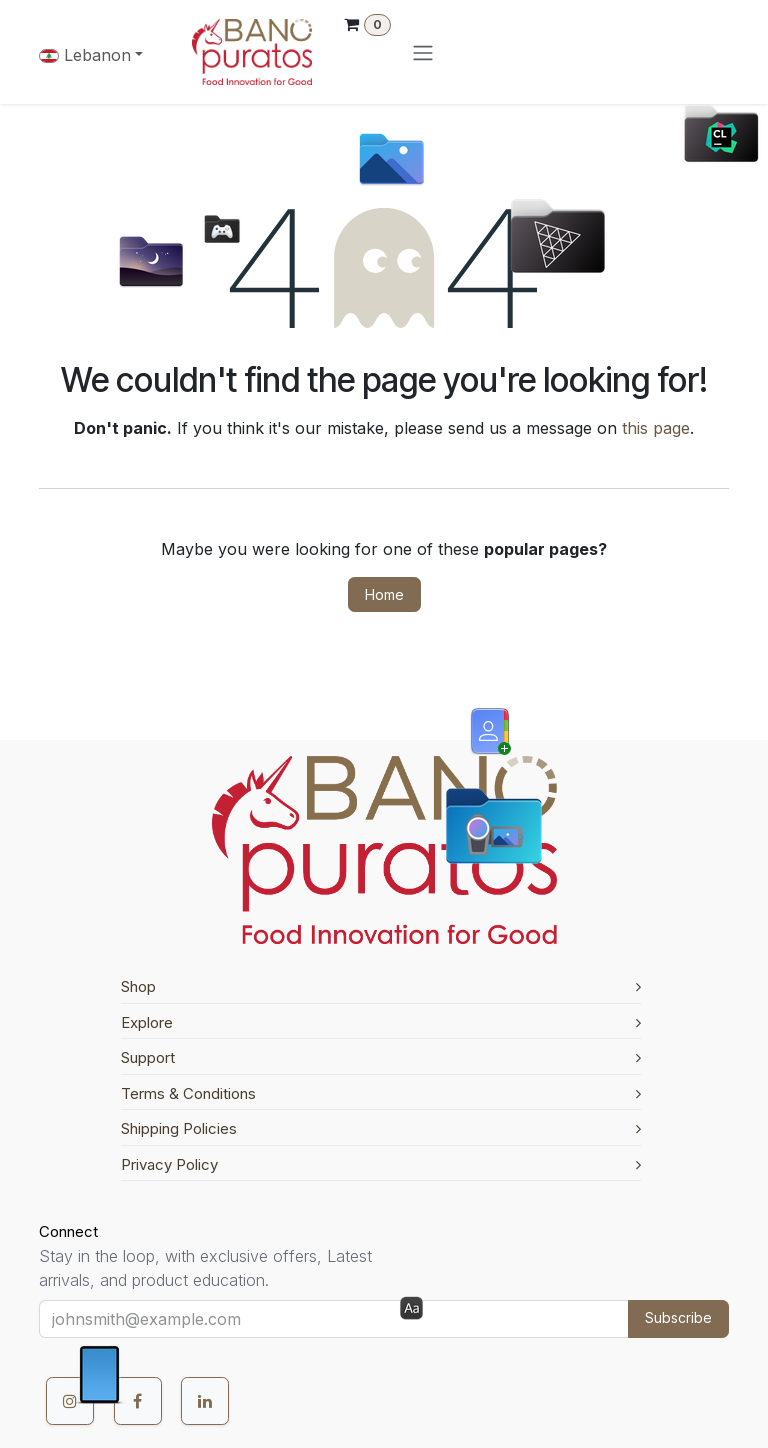  Describe the element at coordinates (222, 230) in the screenshot. I see `open microsoft games folder` at that location.